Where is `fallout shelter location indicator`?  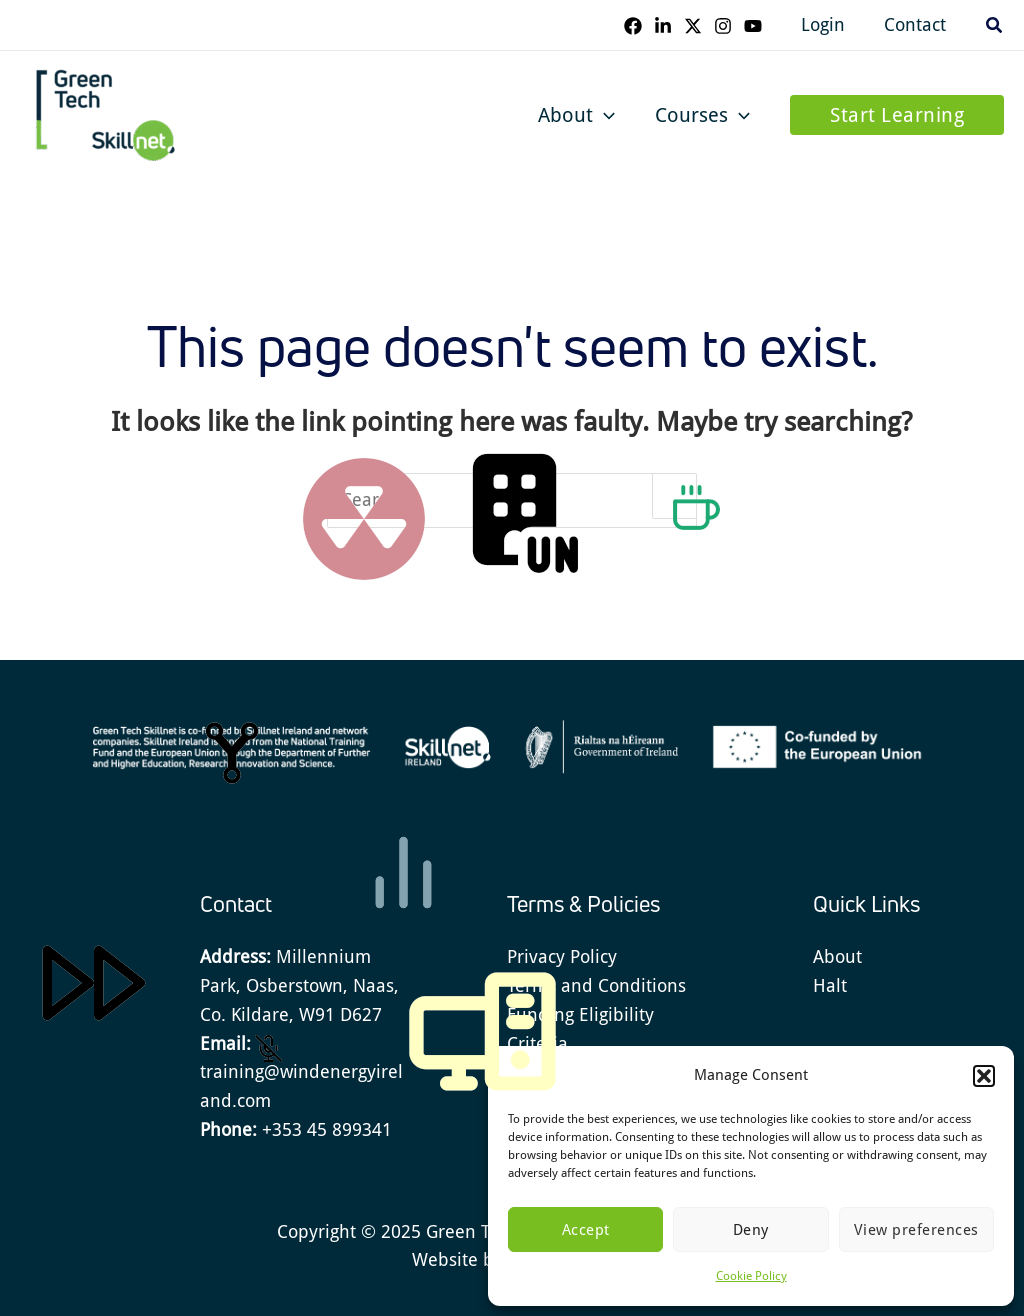
fallout shelter location indicator is located at coordinates (364, 519).